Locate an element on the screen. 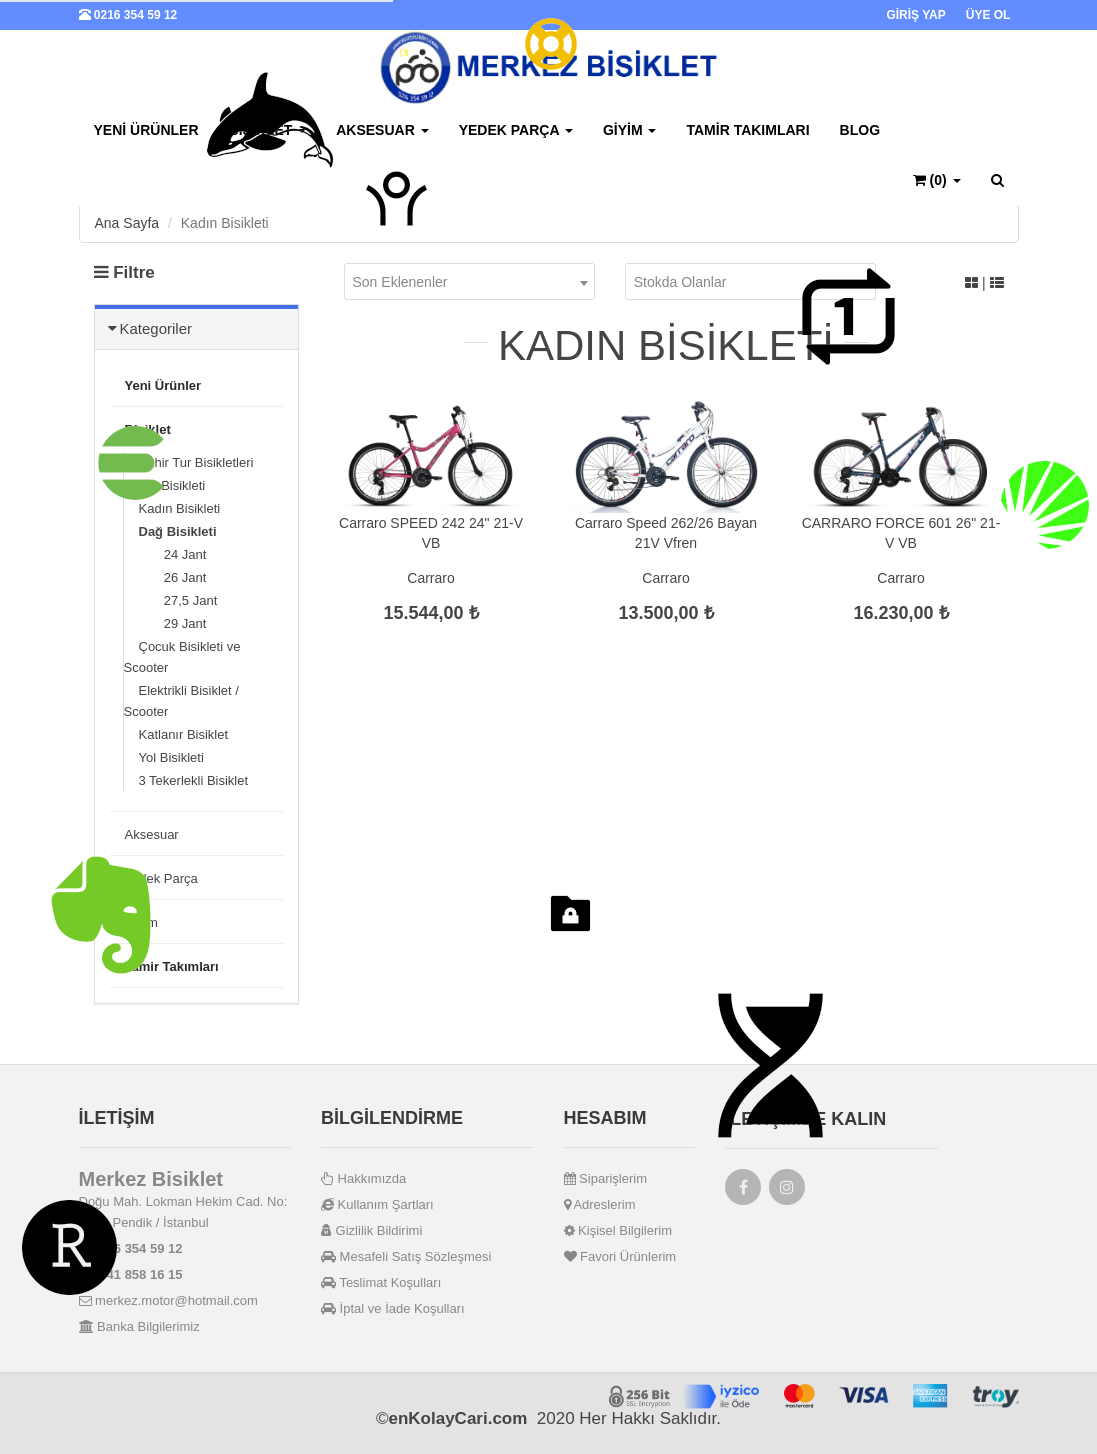 The image size is (1097, 1454). Elasticsearch service or integration is located at coordinates (131, 463).